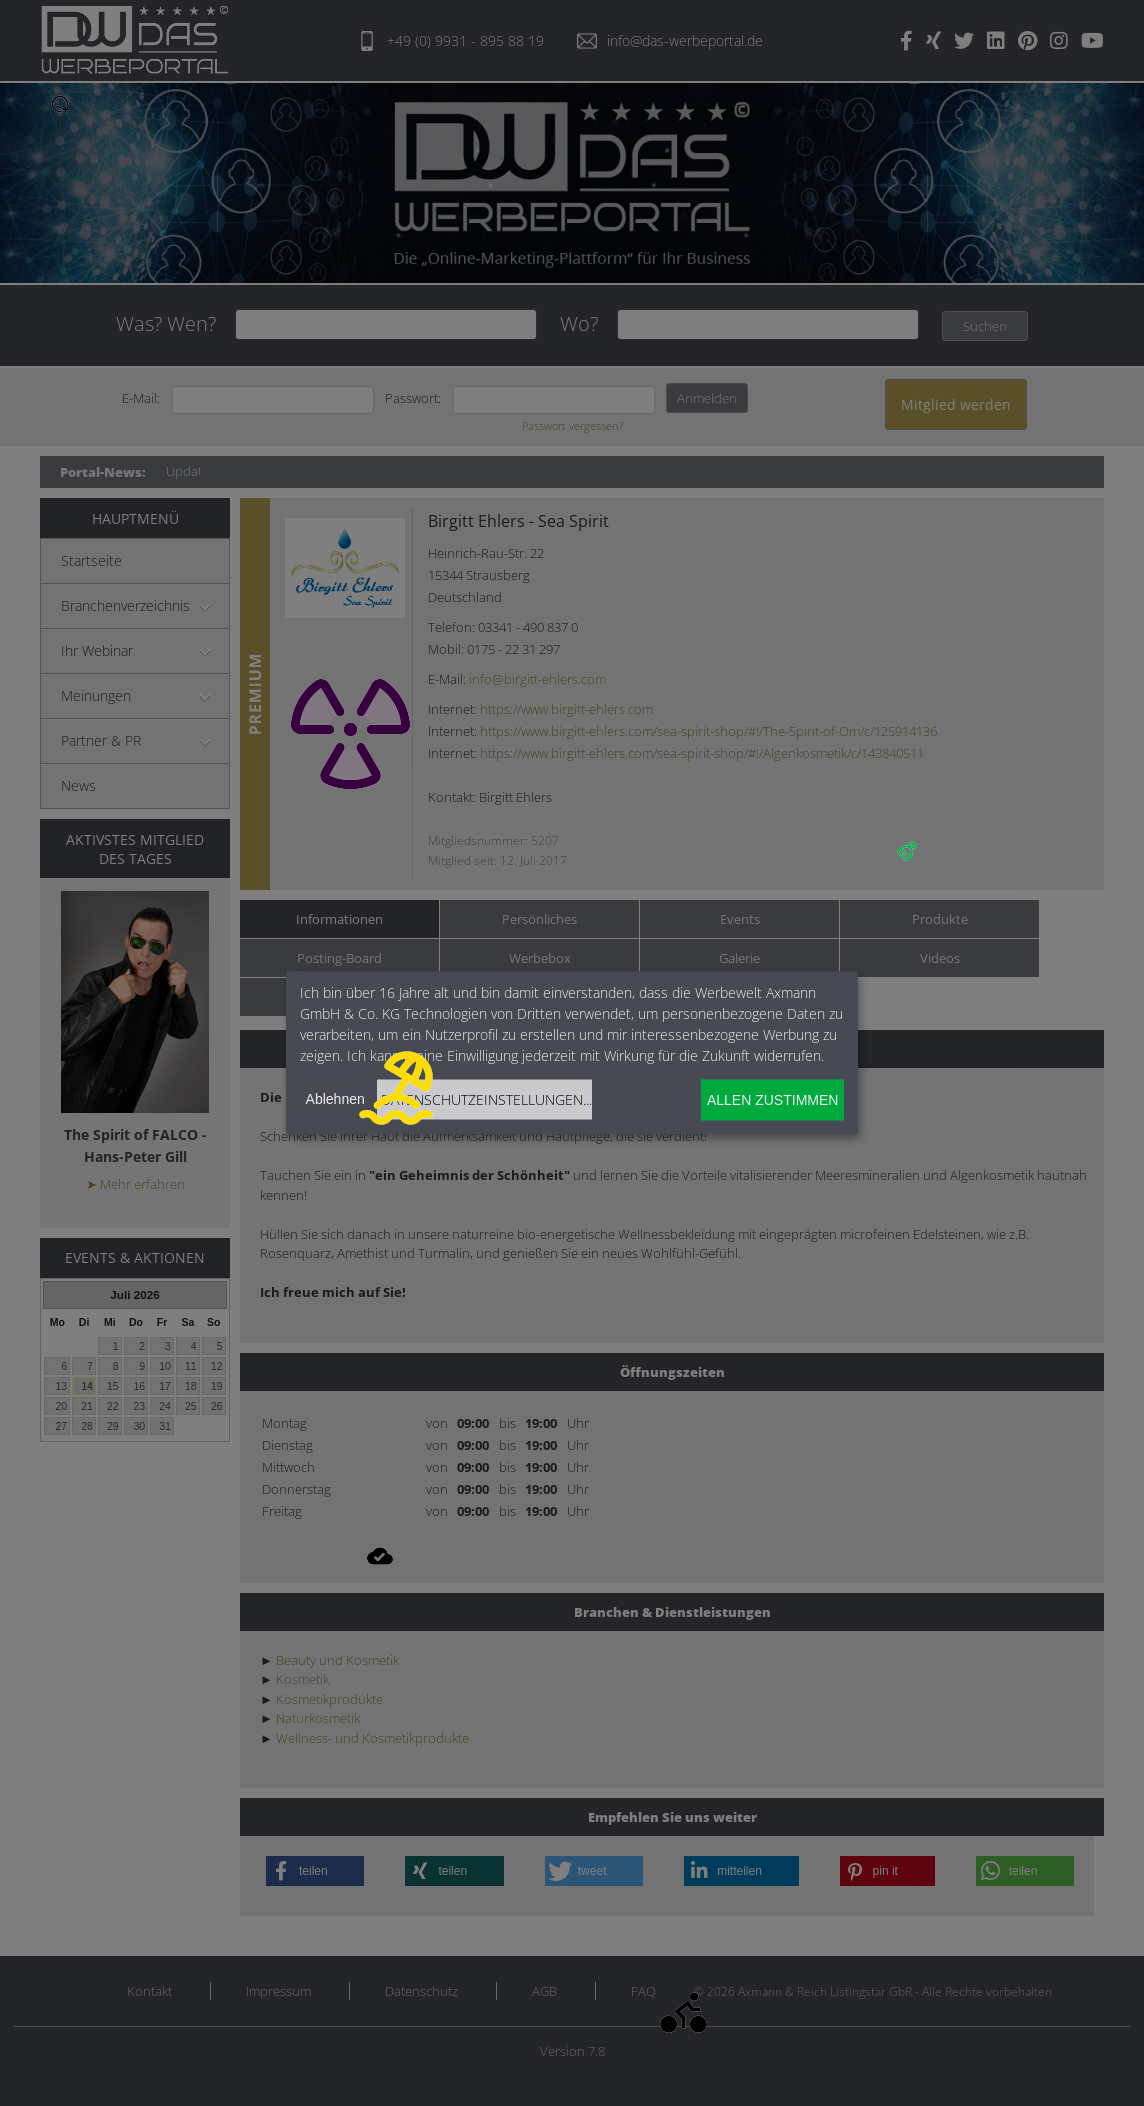 The image size is (1144, 2106). Describe the element at coordinates (907, 850) in the screenshot. I see `filter recipes by meat dishes` at that location.